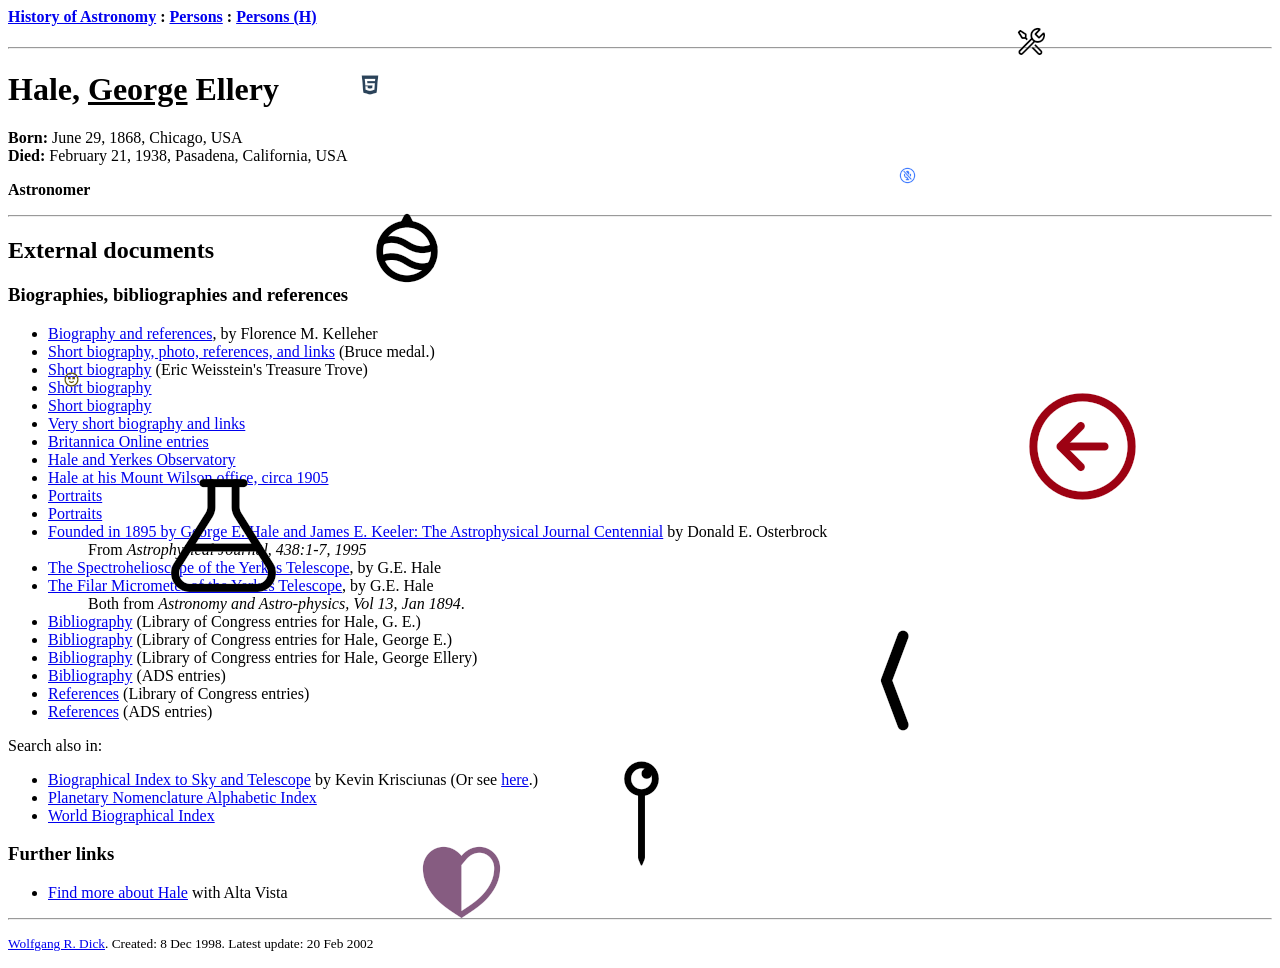 Image resolution: width=1280 pixels, height=968 pixels. I want to click on go back to the previous screen, so click(1082, 446).